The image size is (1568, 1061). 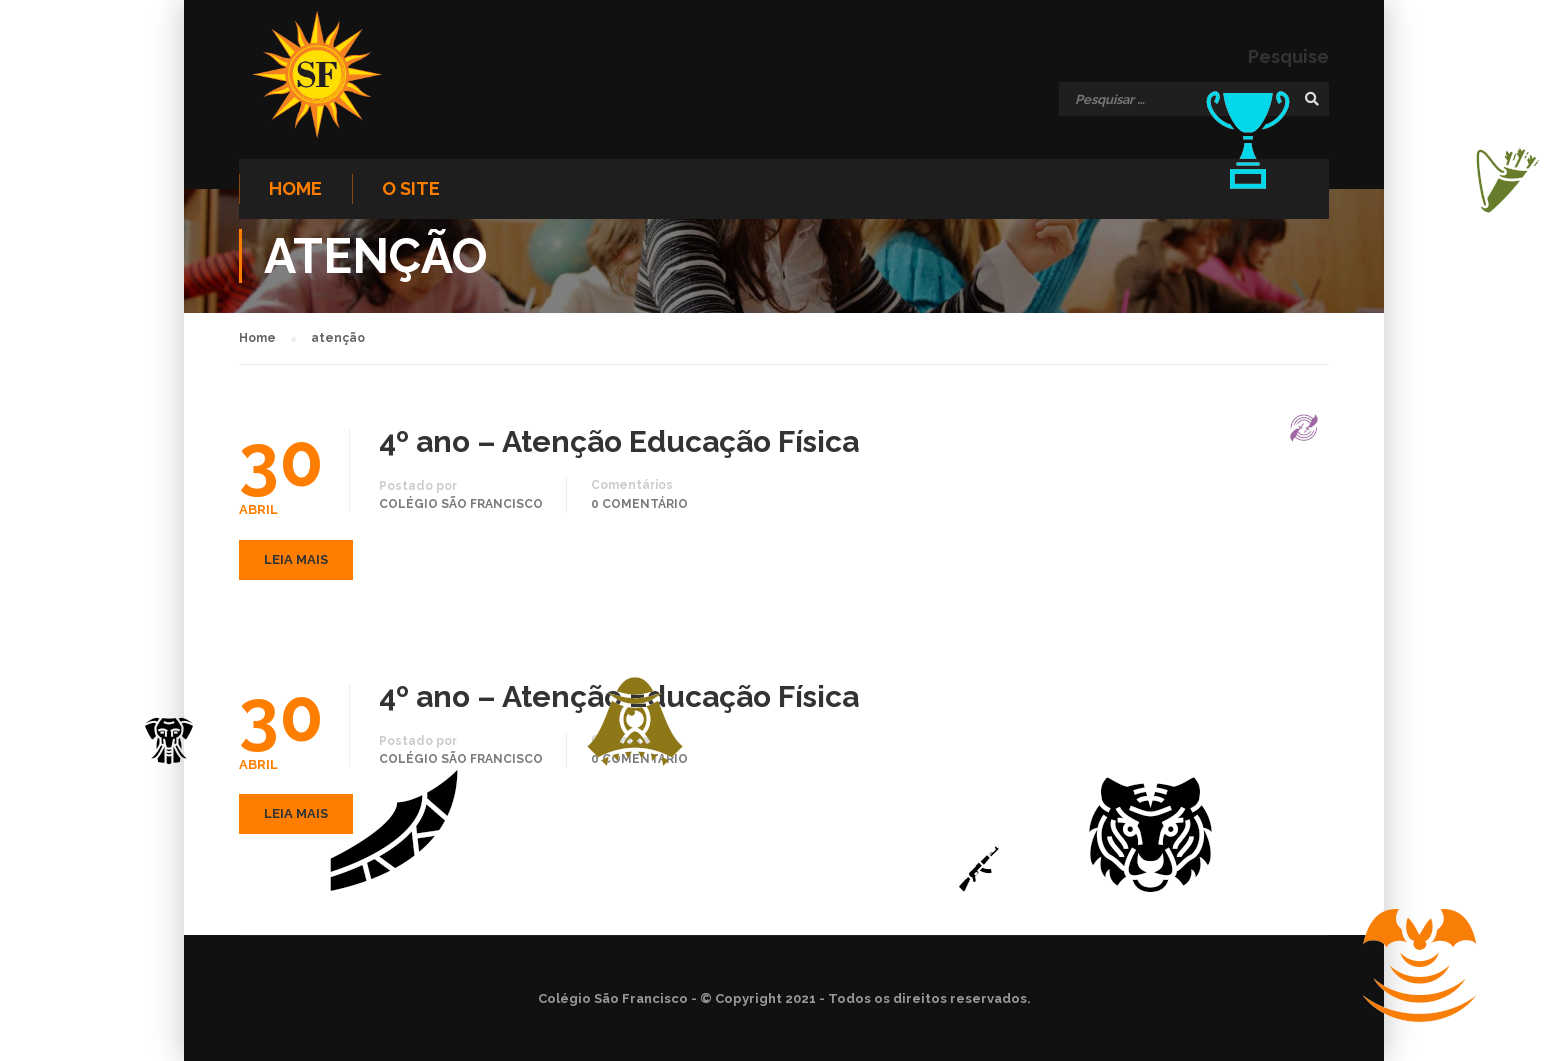 What do you see at coordinates (1150, 836) in the screenshot?
I see `select tiger character or avatar` at bounding box center [1150, 836].